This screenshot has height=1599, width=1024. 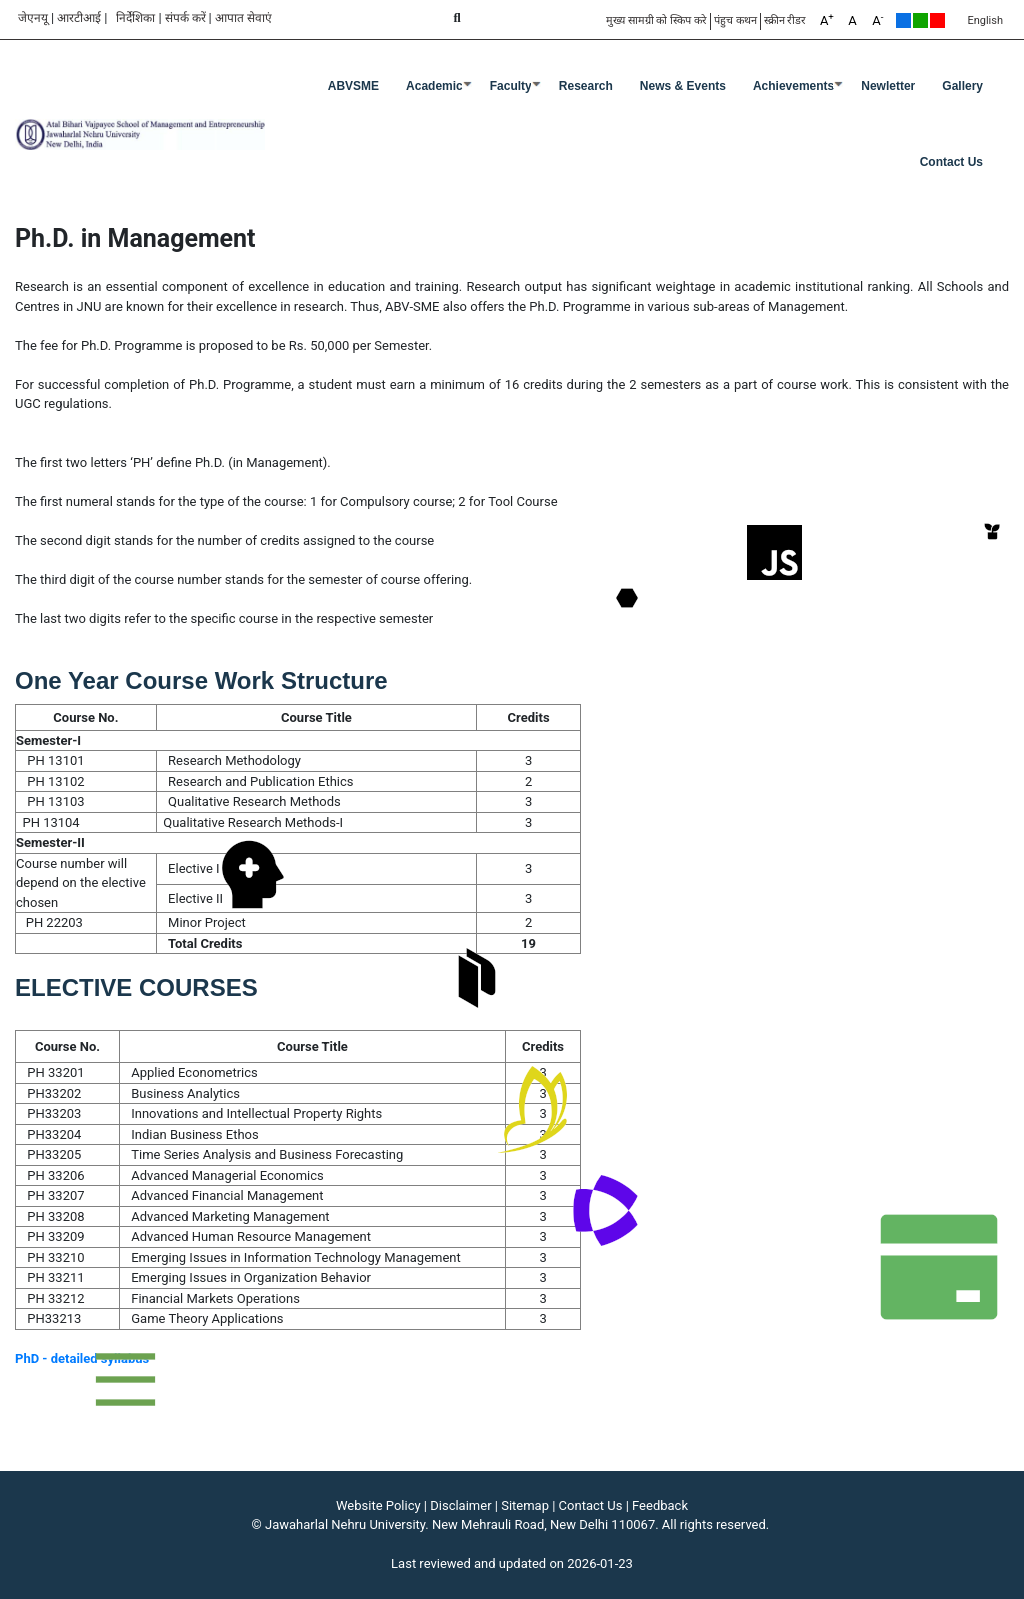 I want to click on access mental health resources, so click(x=252, y=874).